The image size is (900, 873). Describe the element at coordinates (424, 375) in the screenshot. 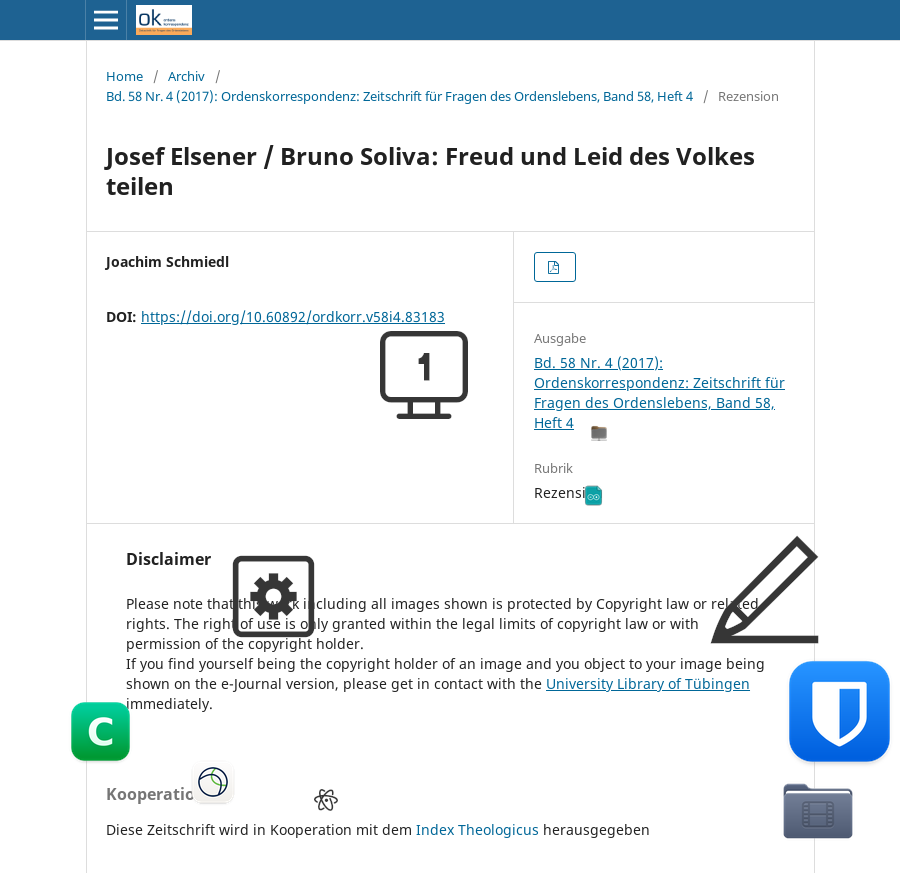

I see `display 1 in a multi-monitor setup` at that location.